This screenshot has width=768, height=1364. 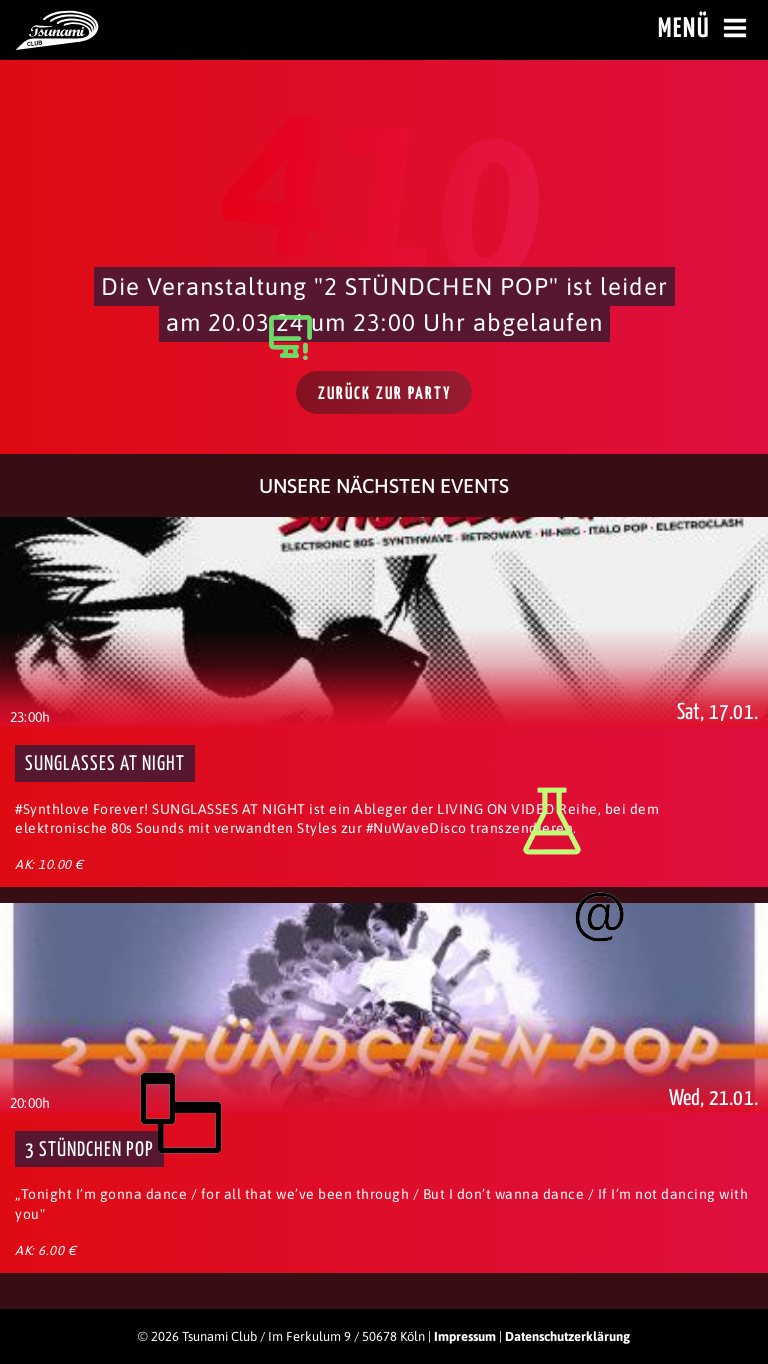 I want to click on indicates a problem or error with your desktop computer, so click(x=290, y=336).